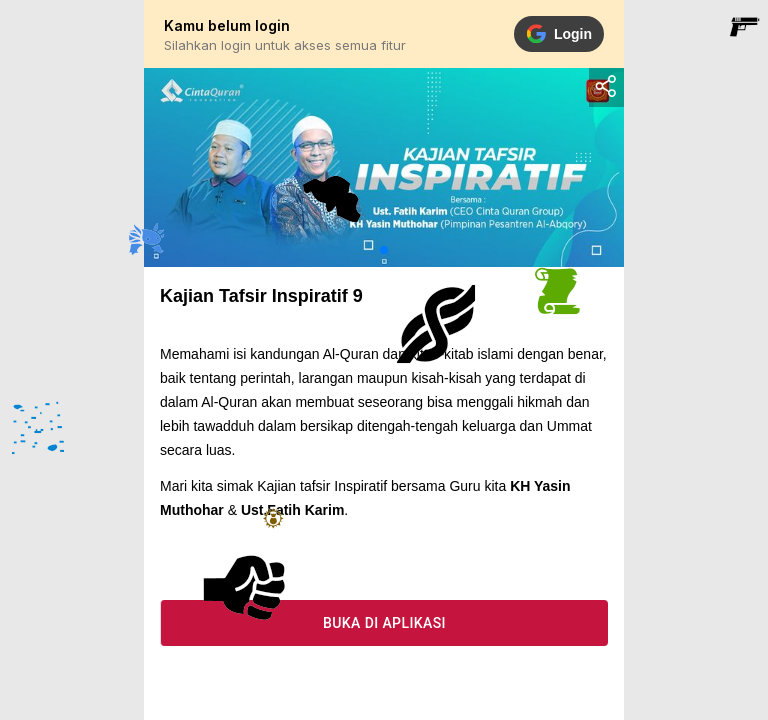 The image size is (768, 720). I want to click on axolotl character or mascot icon, so click(146, 237).